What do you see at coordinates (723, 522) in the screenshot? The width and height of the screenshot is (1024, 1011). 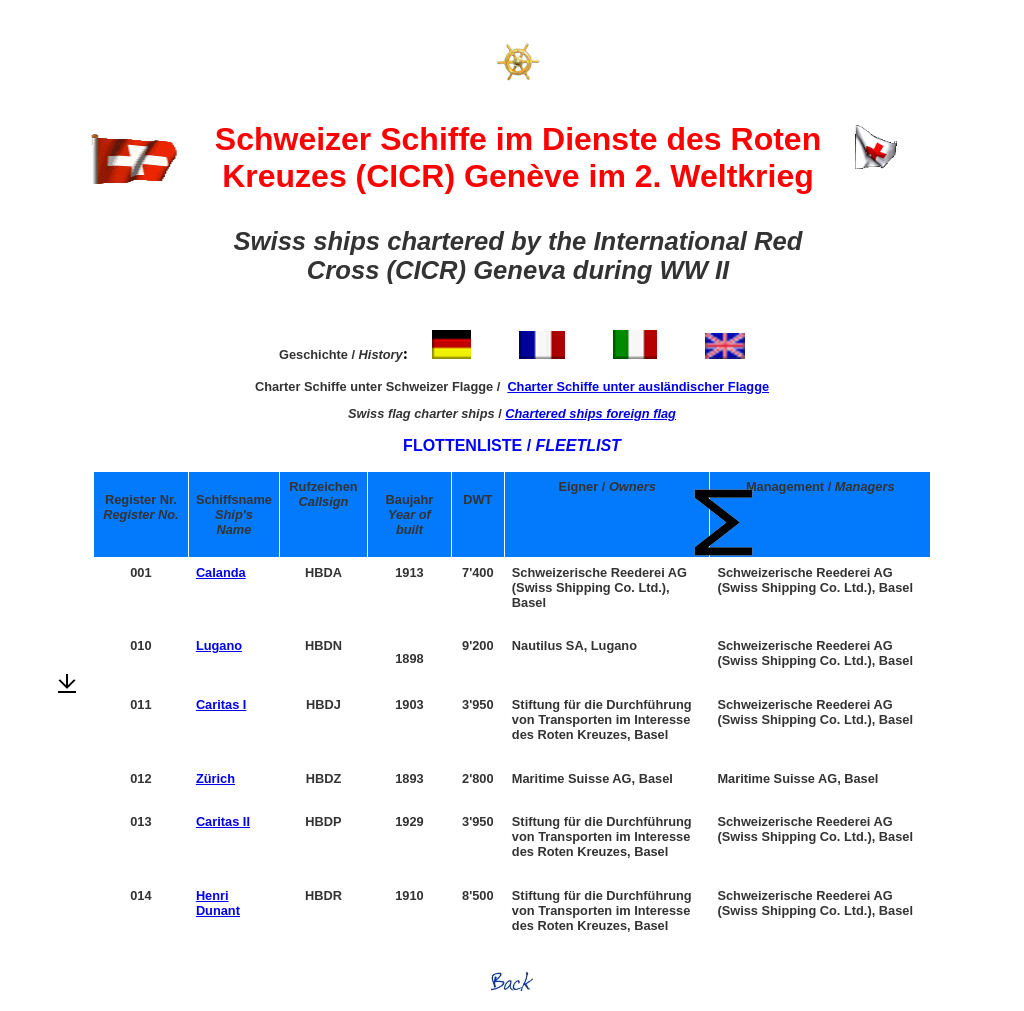 I see `insert a mathematical sum or formula` at bounding box center [723, 522].